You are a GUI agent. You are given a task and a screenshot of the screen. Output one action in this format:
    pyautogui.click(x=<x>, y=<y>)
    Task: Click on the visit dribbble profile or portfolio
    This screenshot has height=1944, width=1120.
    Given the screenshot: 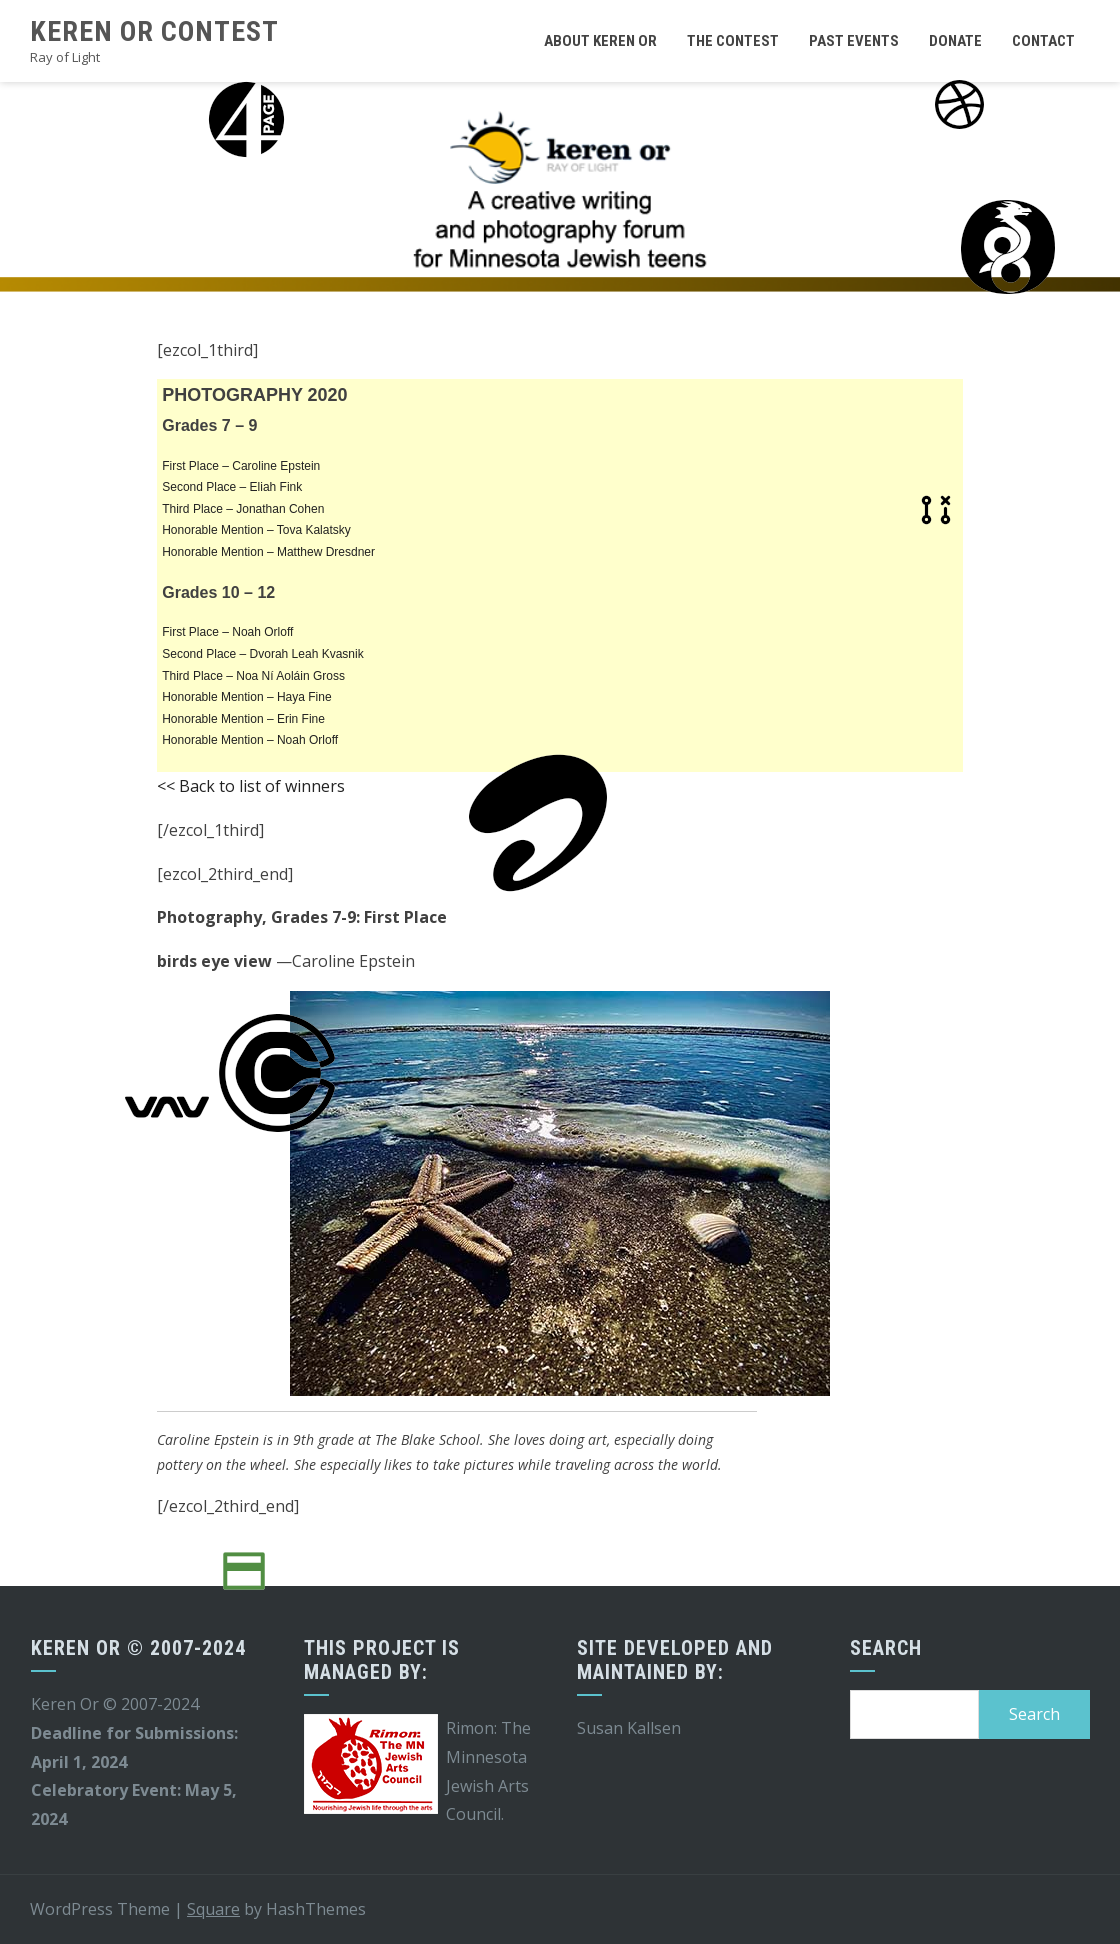 What is the action you would take?
    pyautogui.click(x=959, y=104)
    